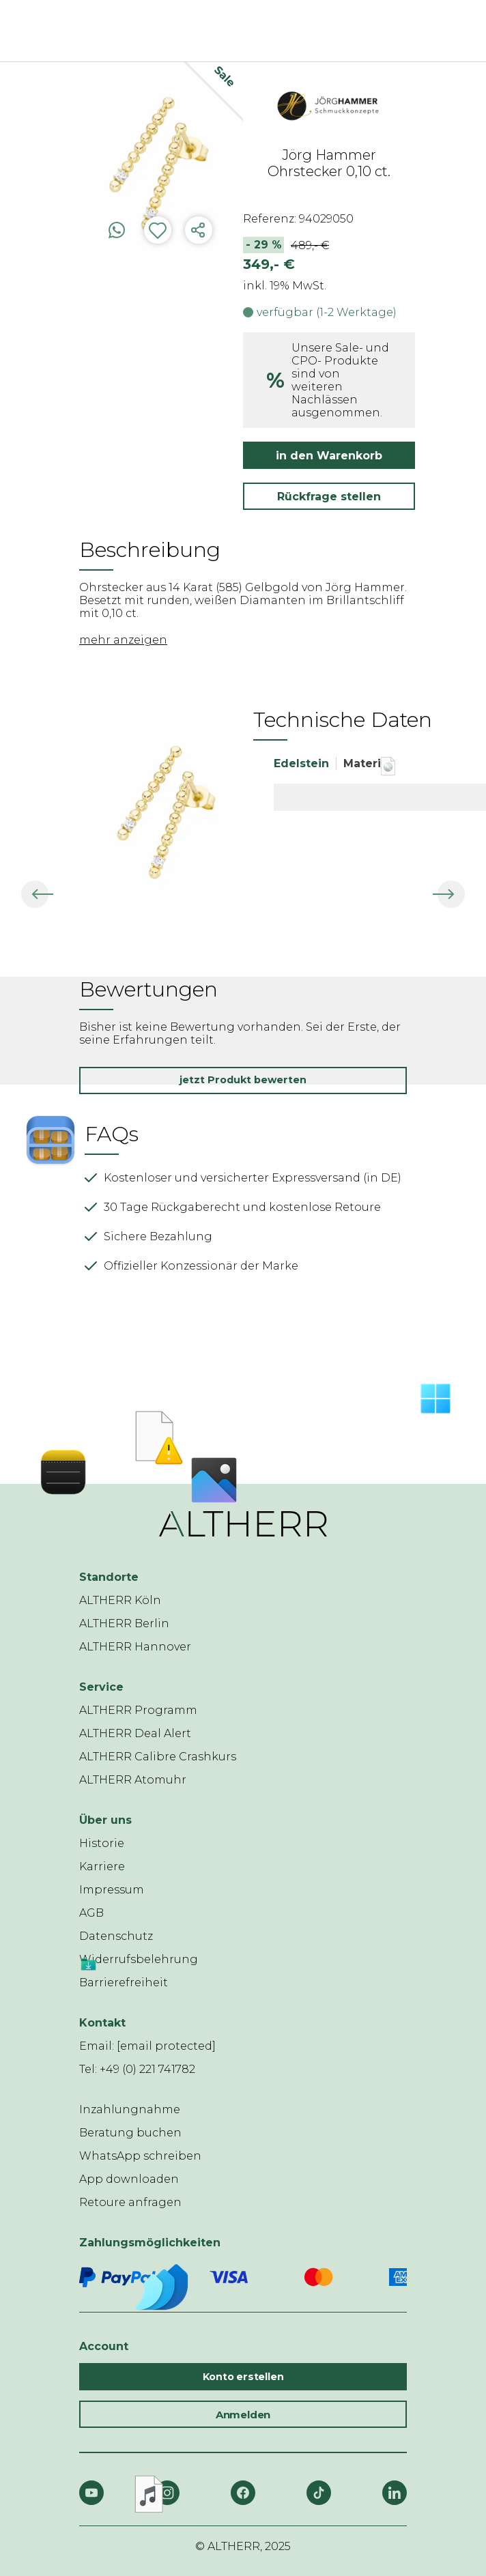 The width and height of the screenshot is (486, 2576). Describe the element at coordinates (161, 2287) in the screenshot. I see `open microsoft viva insights app` at that location.